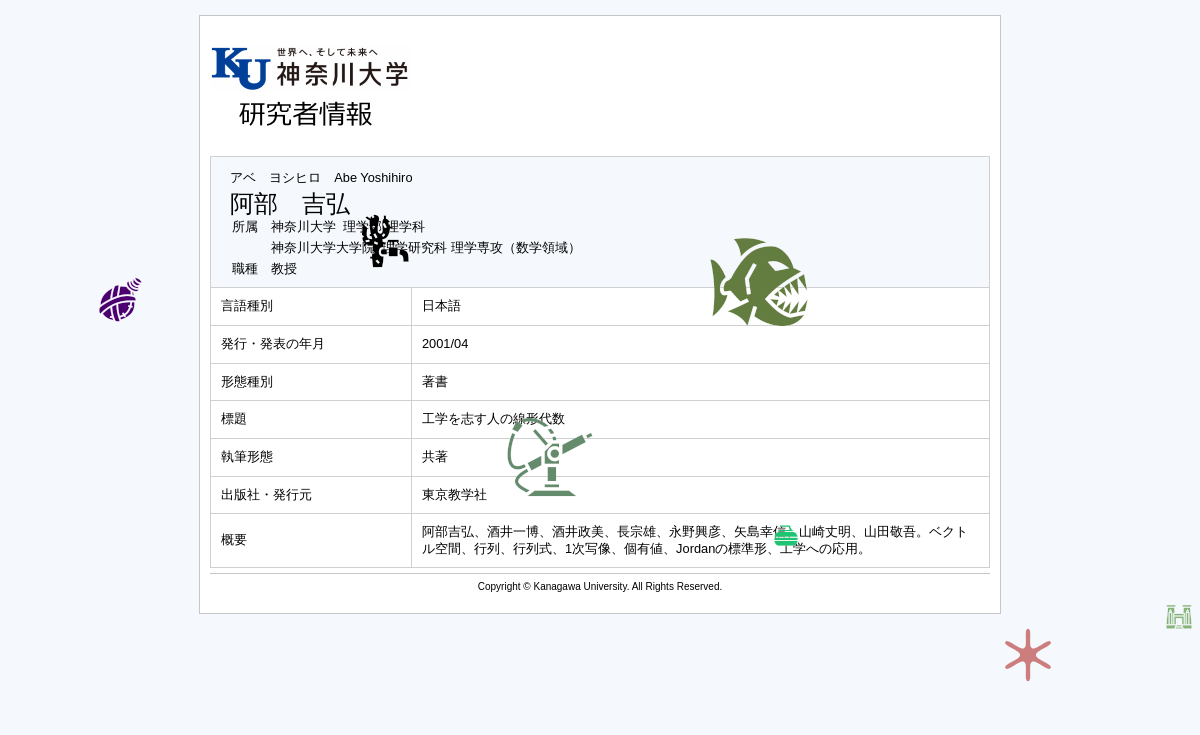  I want to click on indicates a dangerous creature or hazard in a game, so click(759, 282).